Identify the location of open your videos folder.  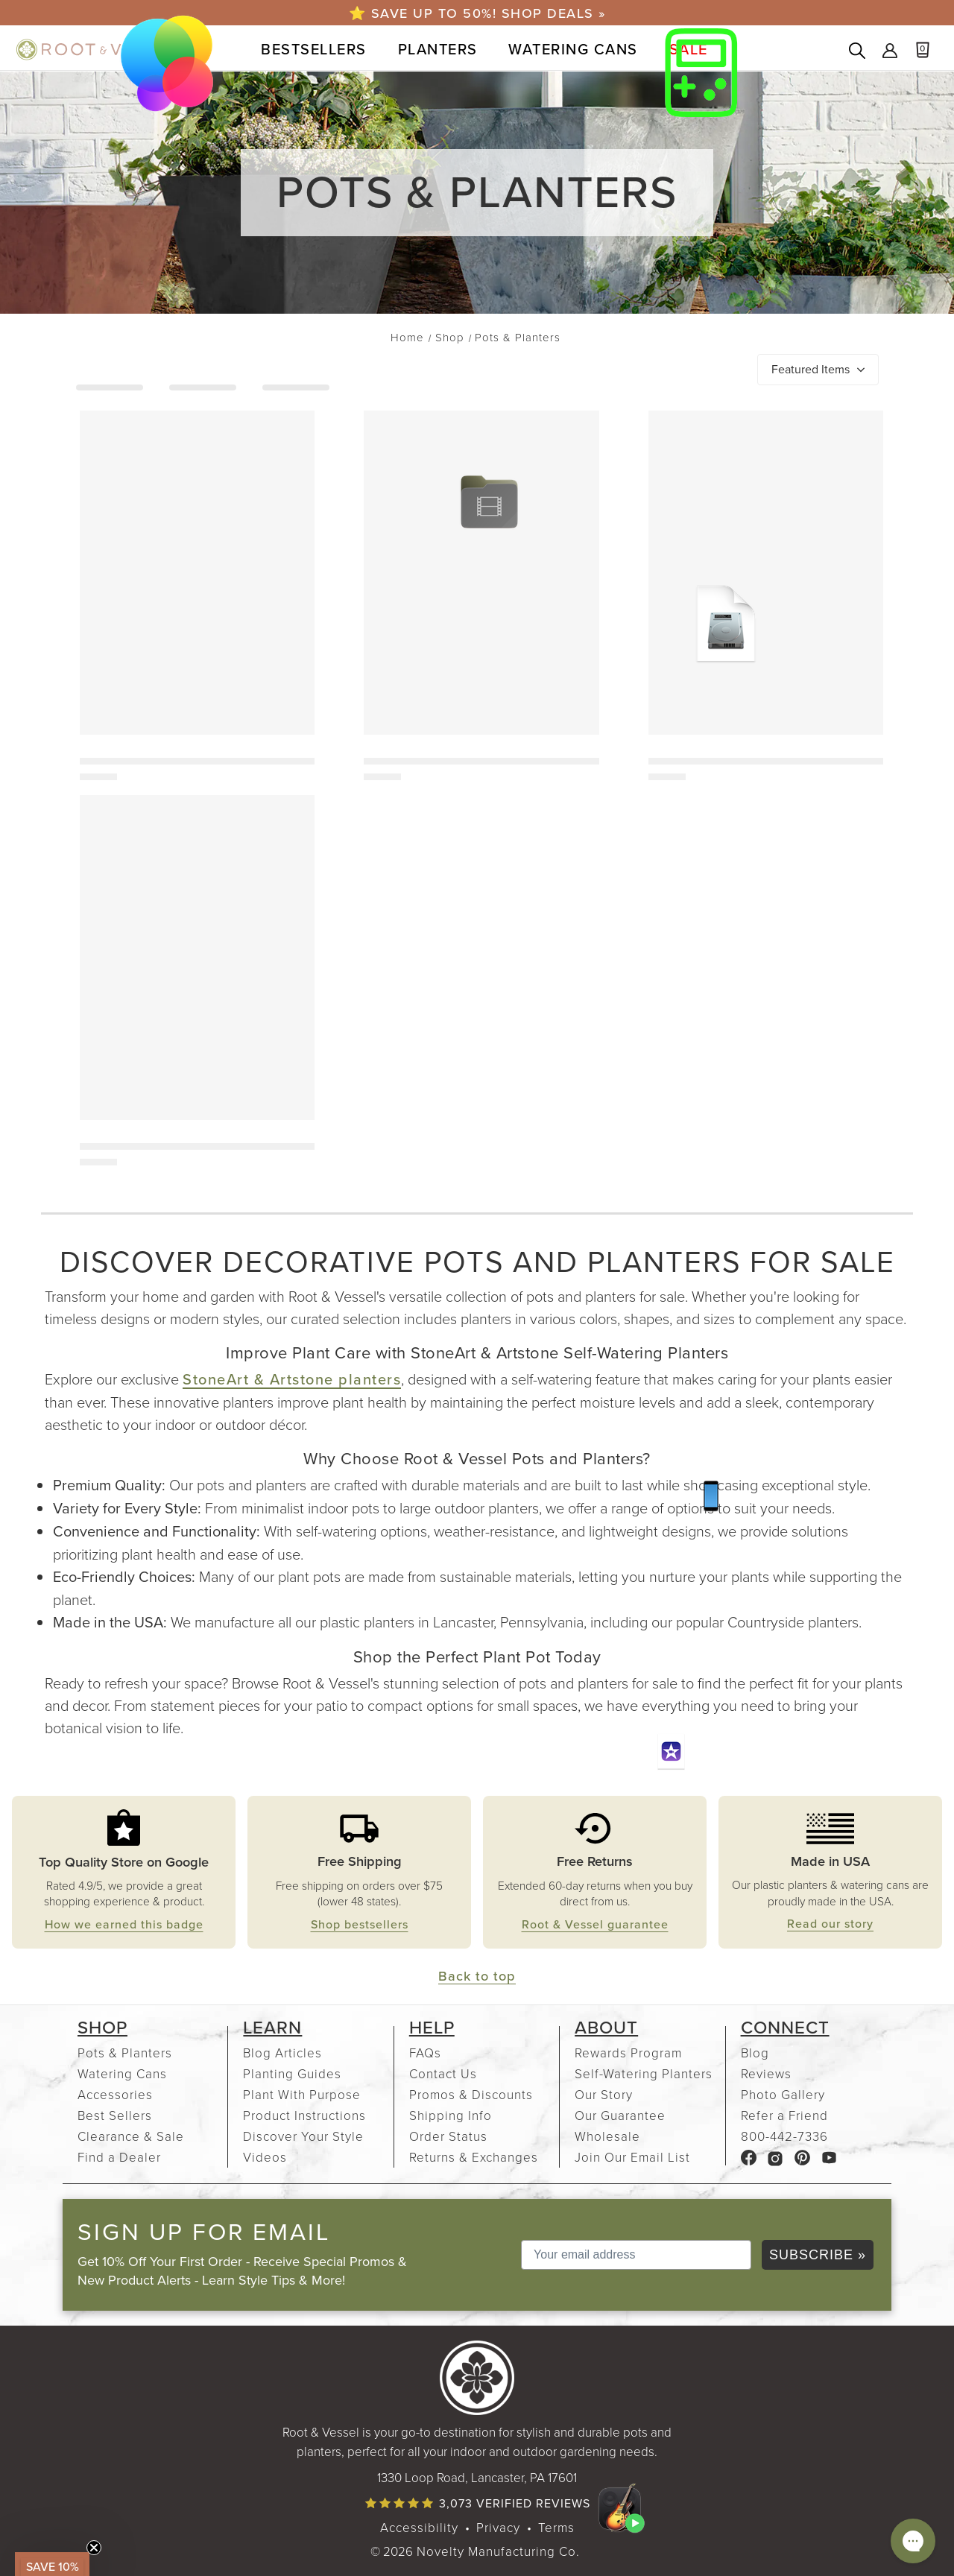
(489, 501).